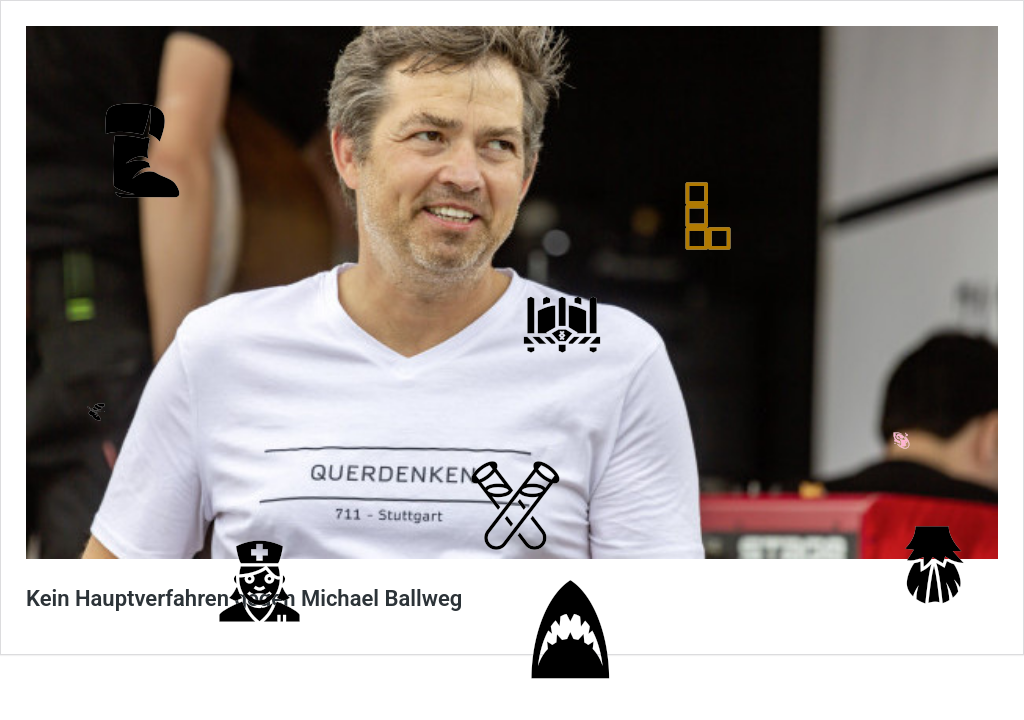  I want to click on equip footwear to your character, so click(136, 150).